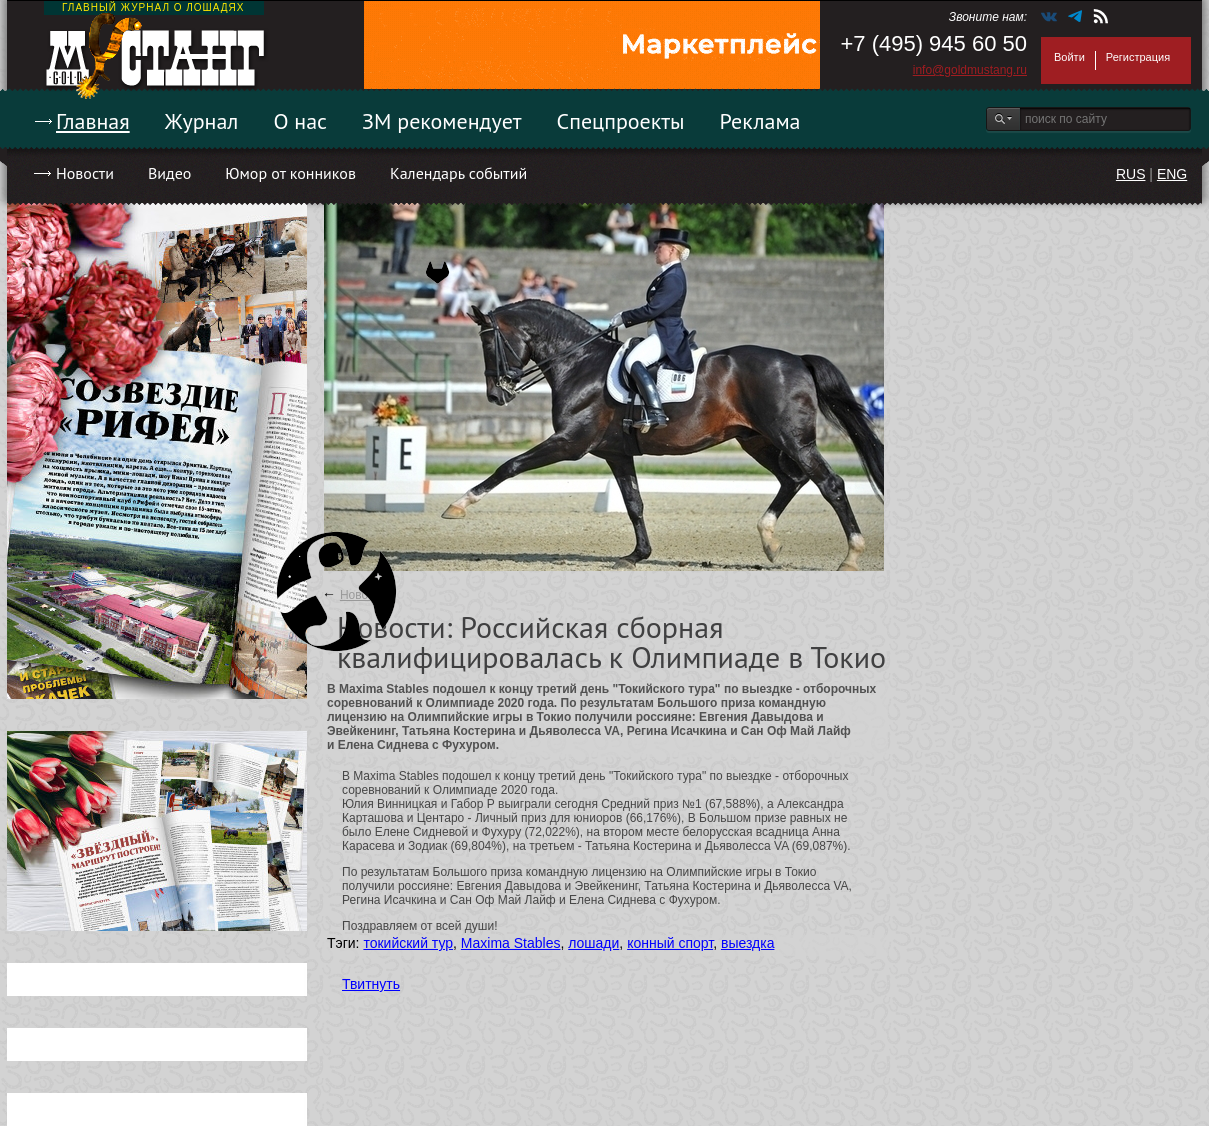  Describe the element at coordinates (336, 591) in the screenshot. I see `open the Odysee app` at that location.